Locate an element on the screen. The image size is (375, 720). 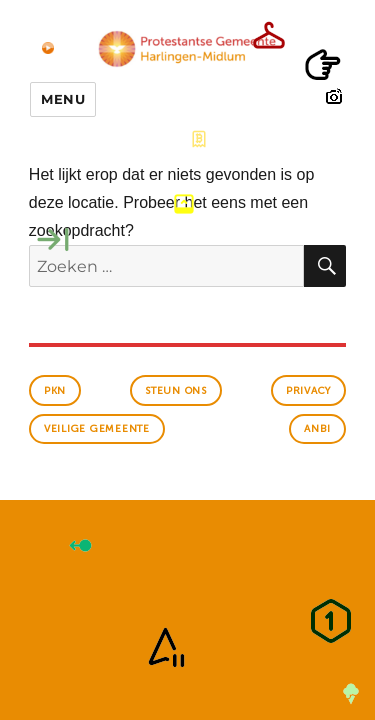
view bitcoin transaction receipt is located at coordinates (199, 139).